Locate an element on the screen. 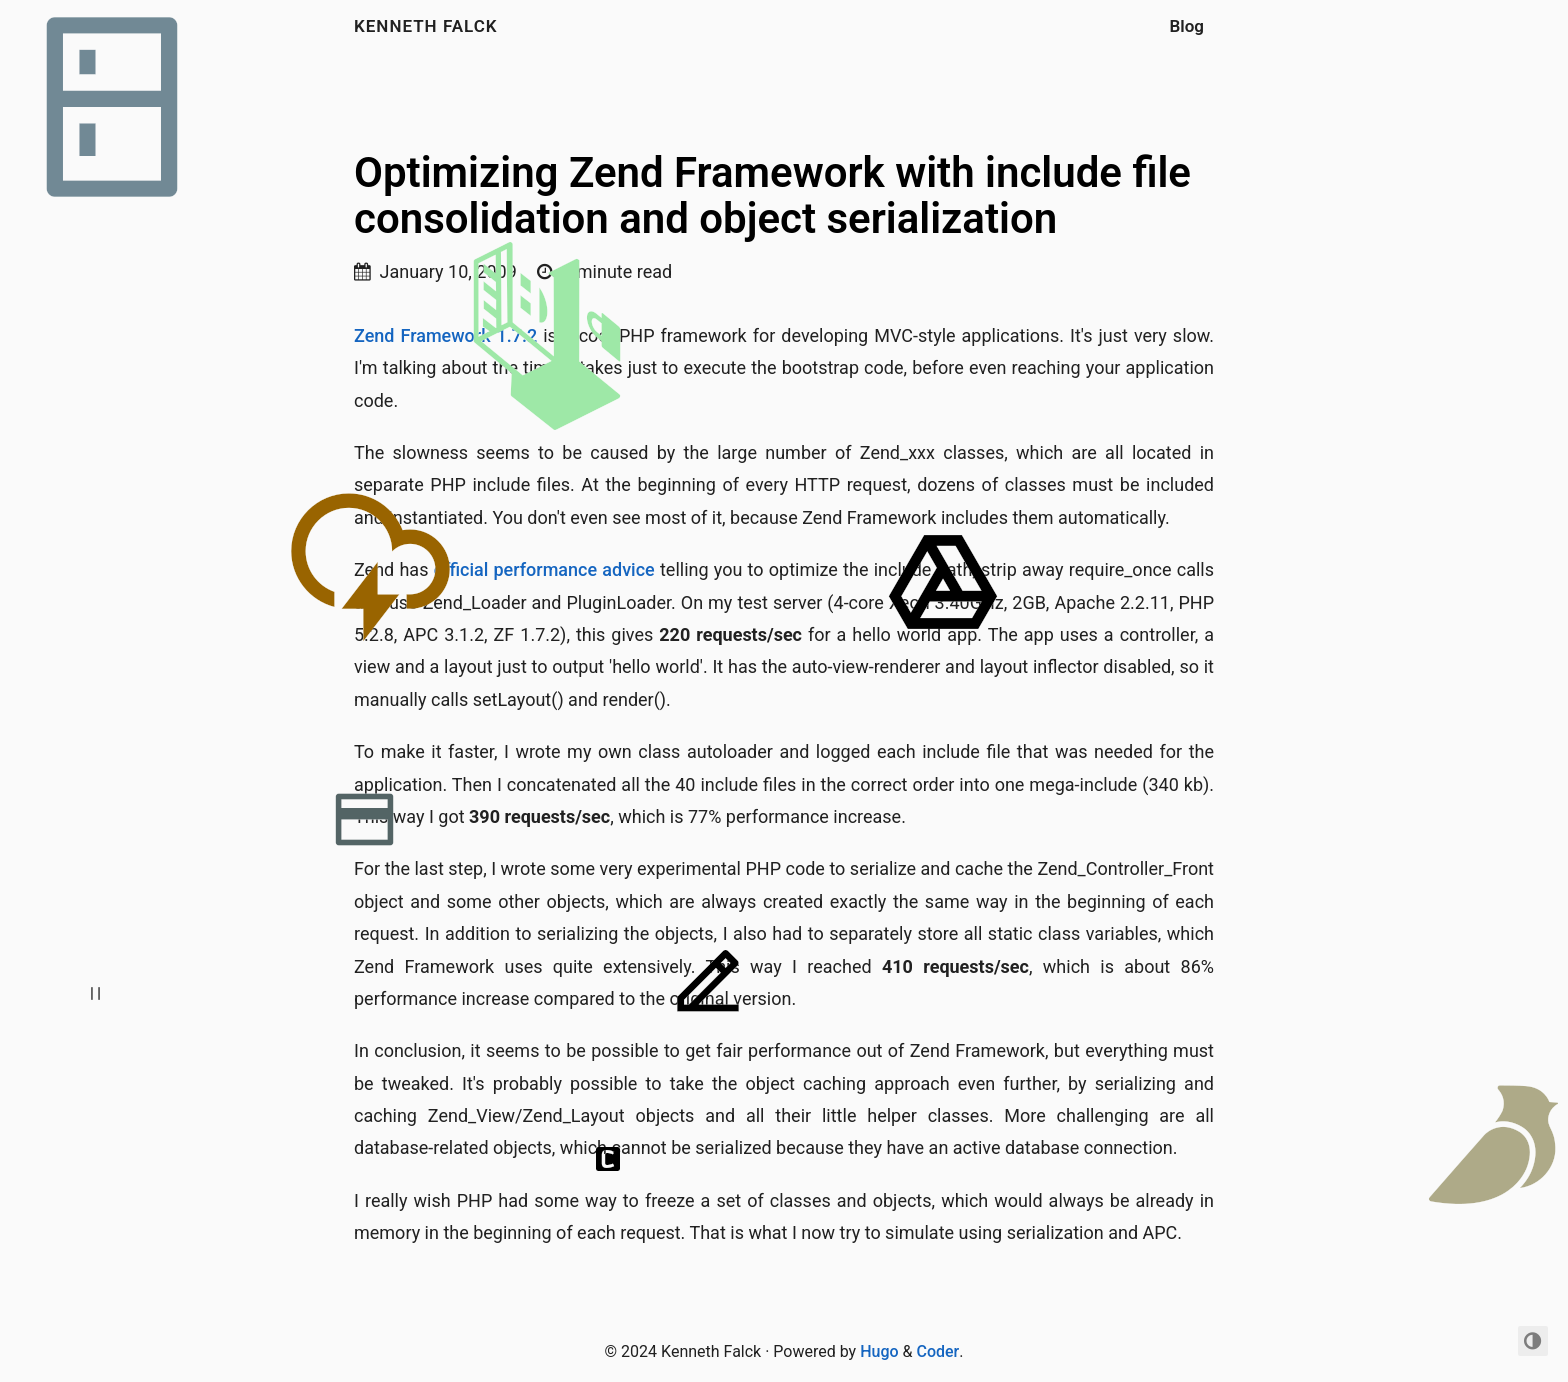 The height and width of the screenshot is (1382, 1568). indicates thunderstorm weather conditions is located at coordinates (370, 565).